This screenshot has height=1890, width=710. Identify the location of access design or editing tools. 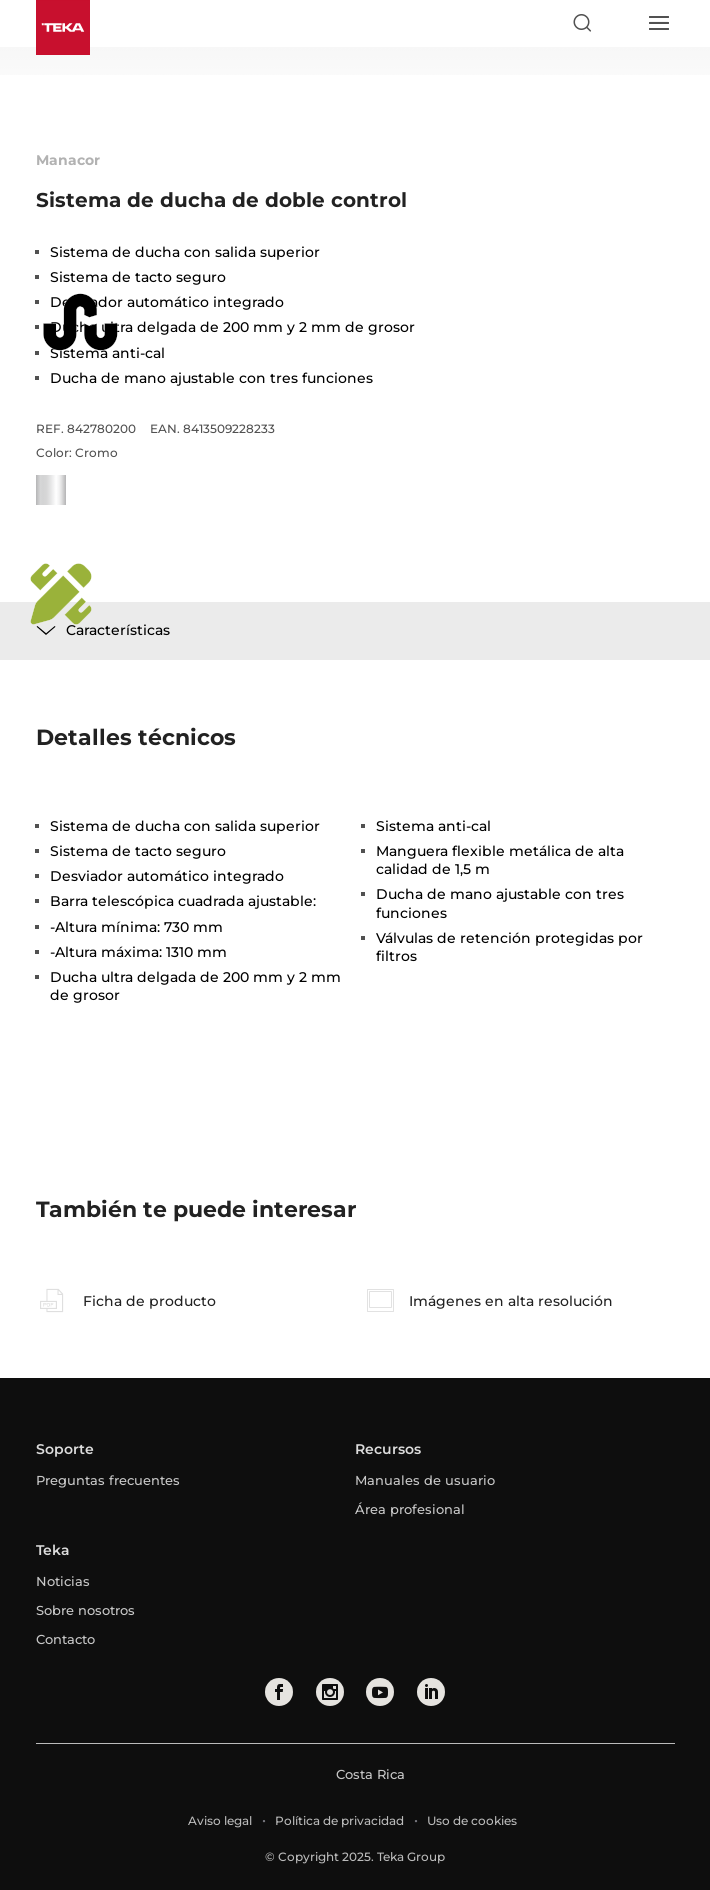
(61, 594).